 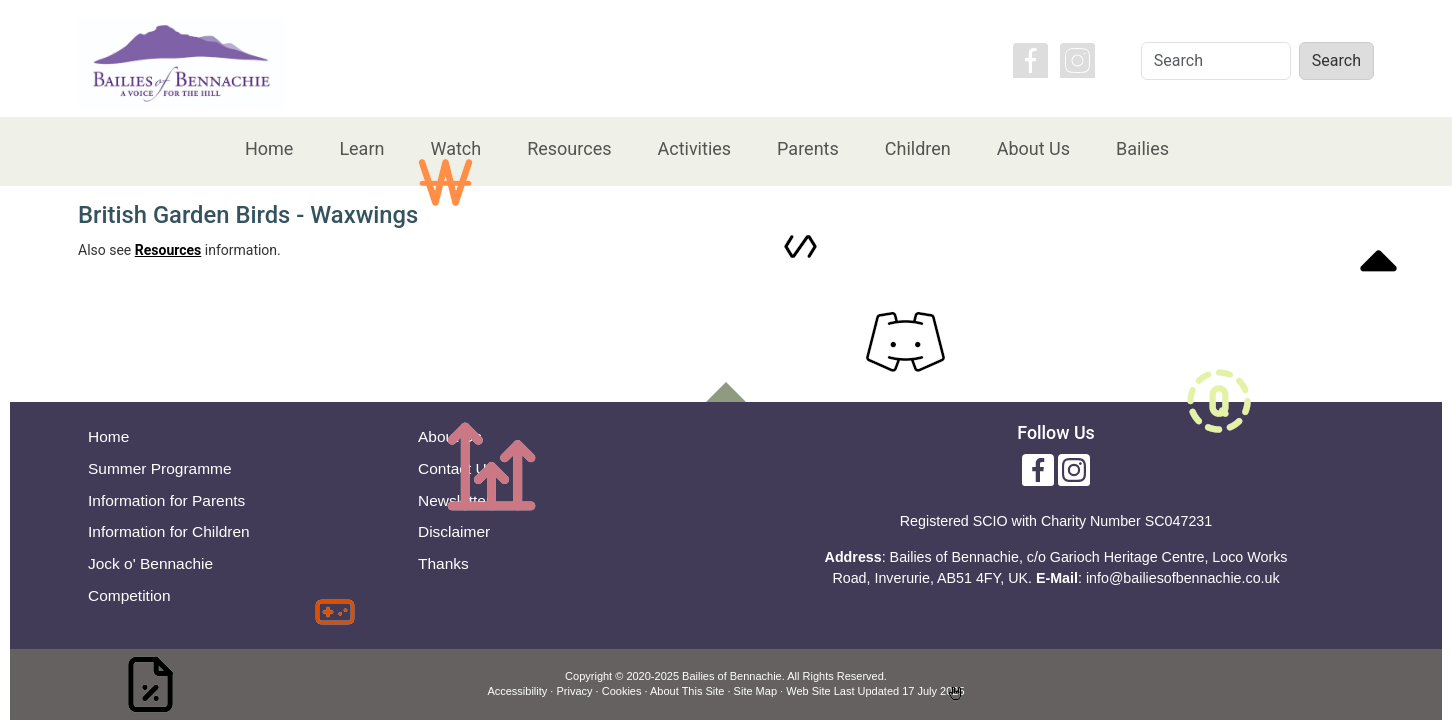 I want to click on view growth metrics or trending data, so click(x=491, y=466).